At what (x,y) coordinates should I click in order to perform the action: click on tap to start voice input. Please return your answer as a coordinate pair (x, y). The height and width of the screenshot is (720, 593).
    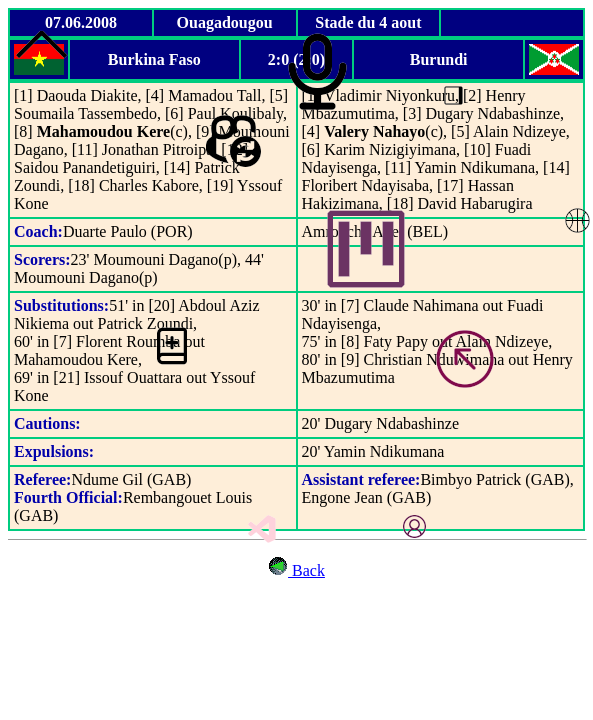
    Looking at the image, I should click on (317, 73).